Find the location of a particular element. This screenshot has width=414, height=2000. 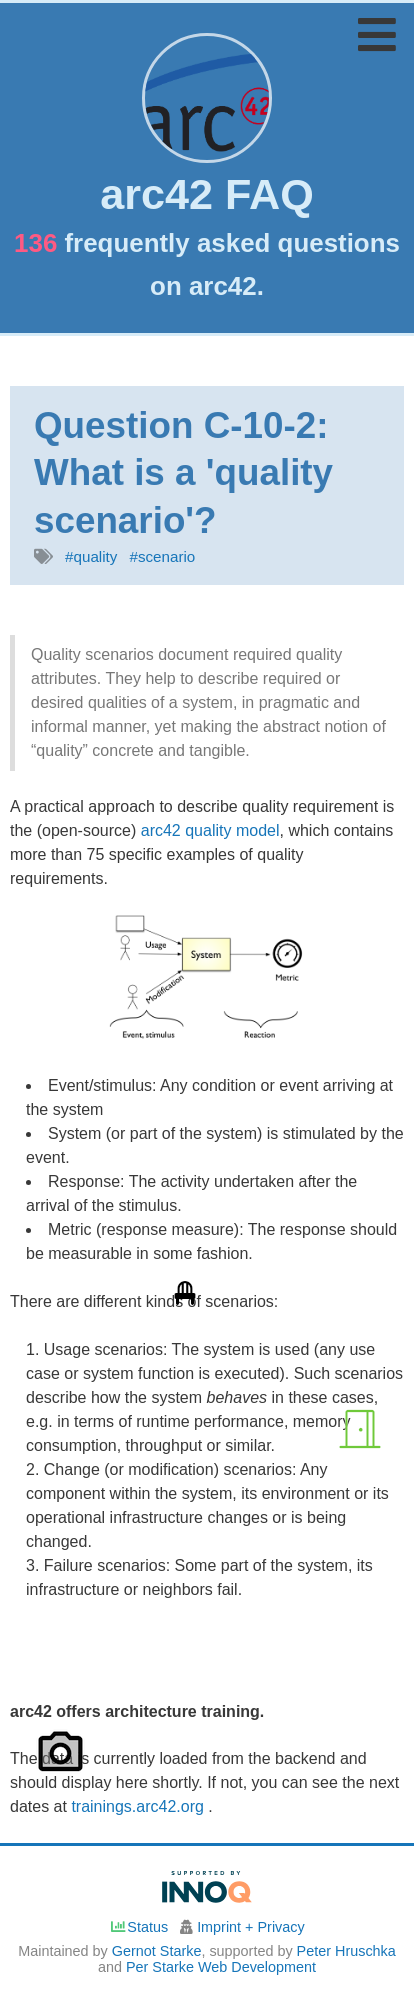

select seating furniture option is located at coordinates (185, 1293).